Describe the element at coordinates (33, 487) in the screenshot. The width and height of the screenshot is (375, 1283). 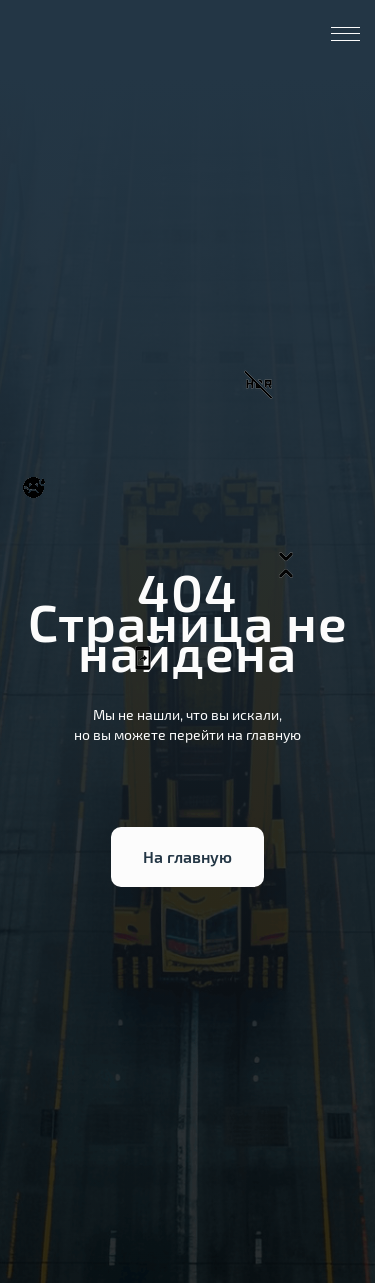
I see `report feeling unwell or sick` at that location.